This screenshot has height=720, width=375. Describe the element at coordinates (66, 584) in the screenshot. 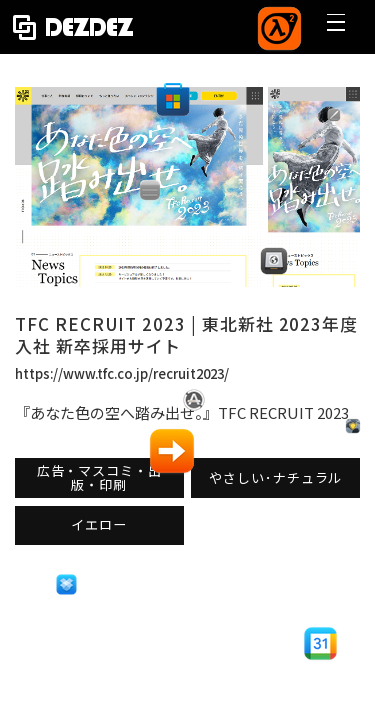

I see `open dropbox app` at that location.